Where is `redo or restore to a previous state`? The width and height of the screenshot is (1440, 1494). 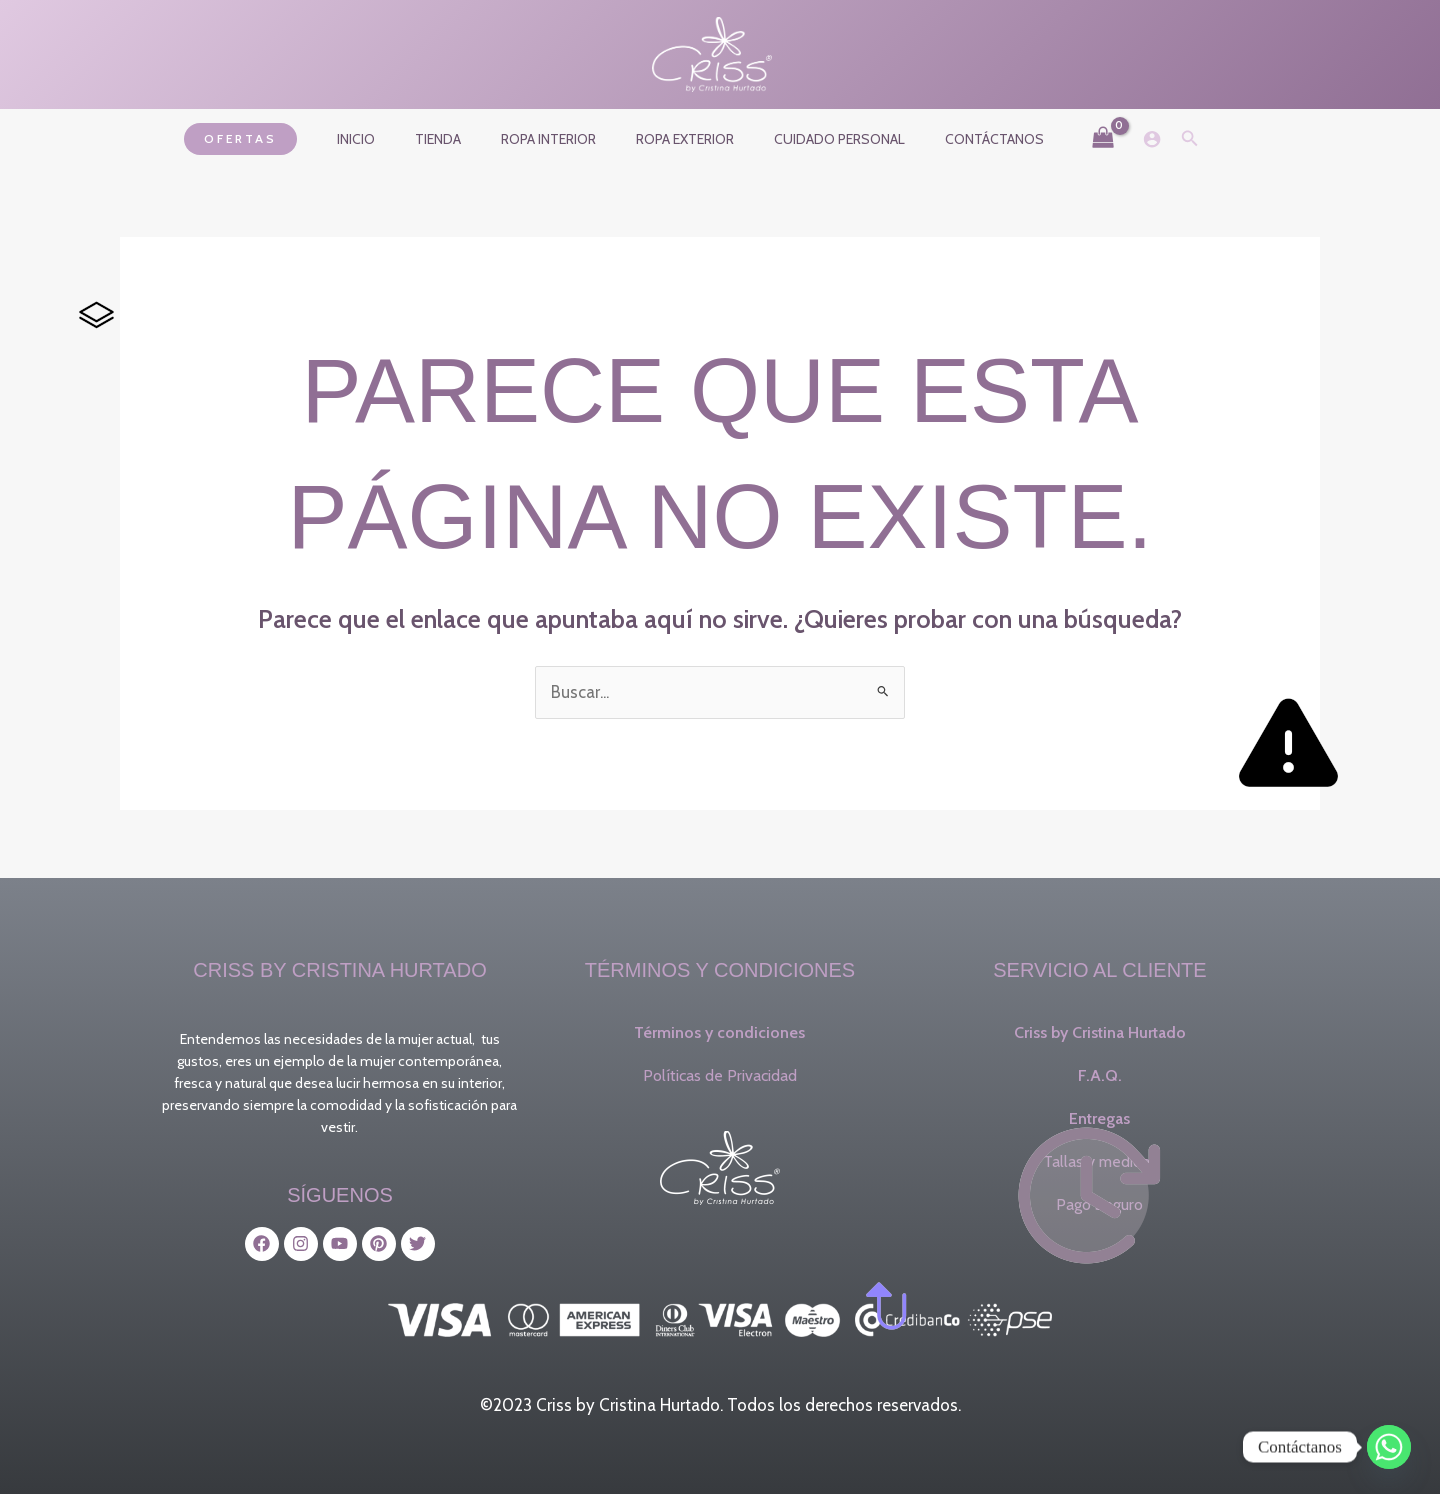 redo or restore to a previous state is located at coordinates (1086, 1195).